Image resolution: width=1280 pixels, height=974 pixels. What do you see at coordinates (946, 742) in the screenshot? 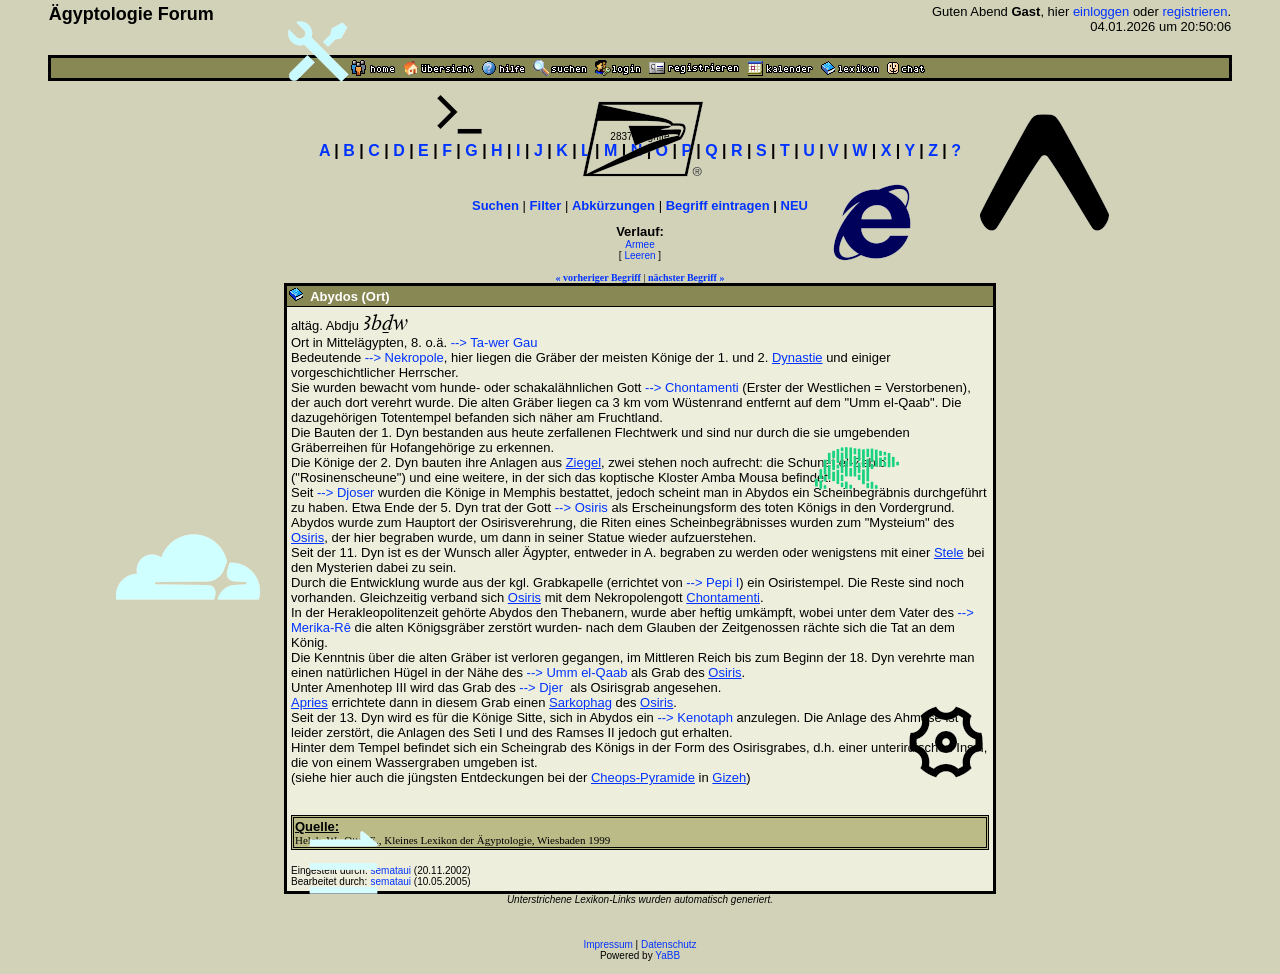
I see `access settings or preferences` at bounding box center [946, 742].